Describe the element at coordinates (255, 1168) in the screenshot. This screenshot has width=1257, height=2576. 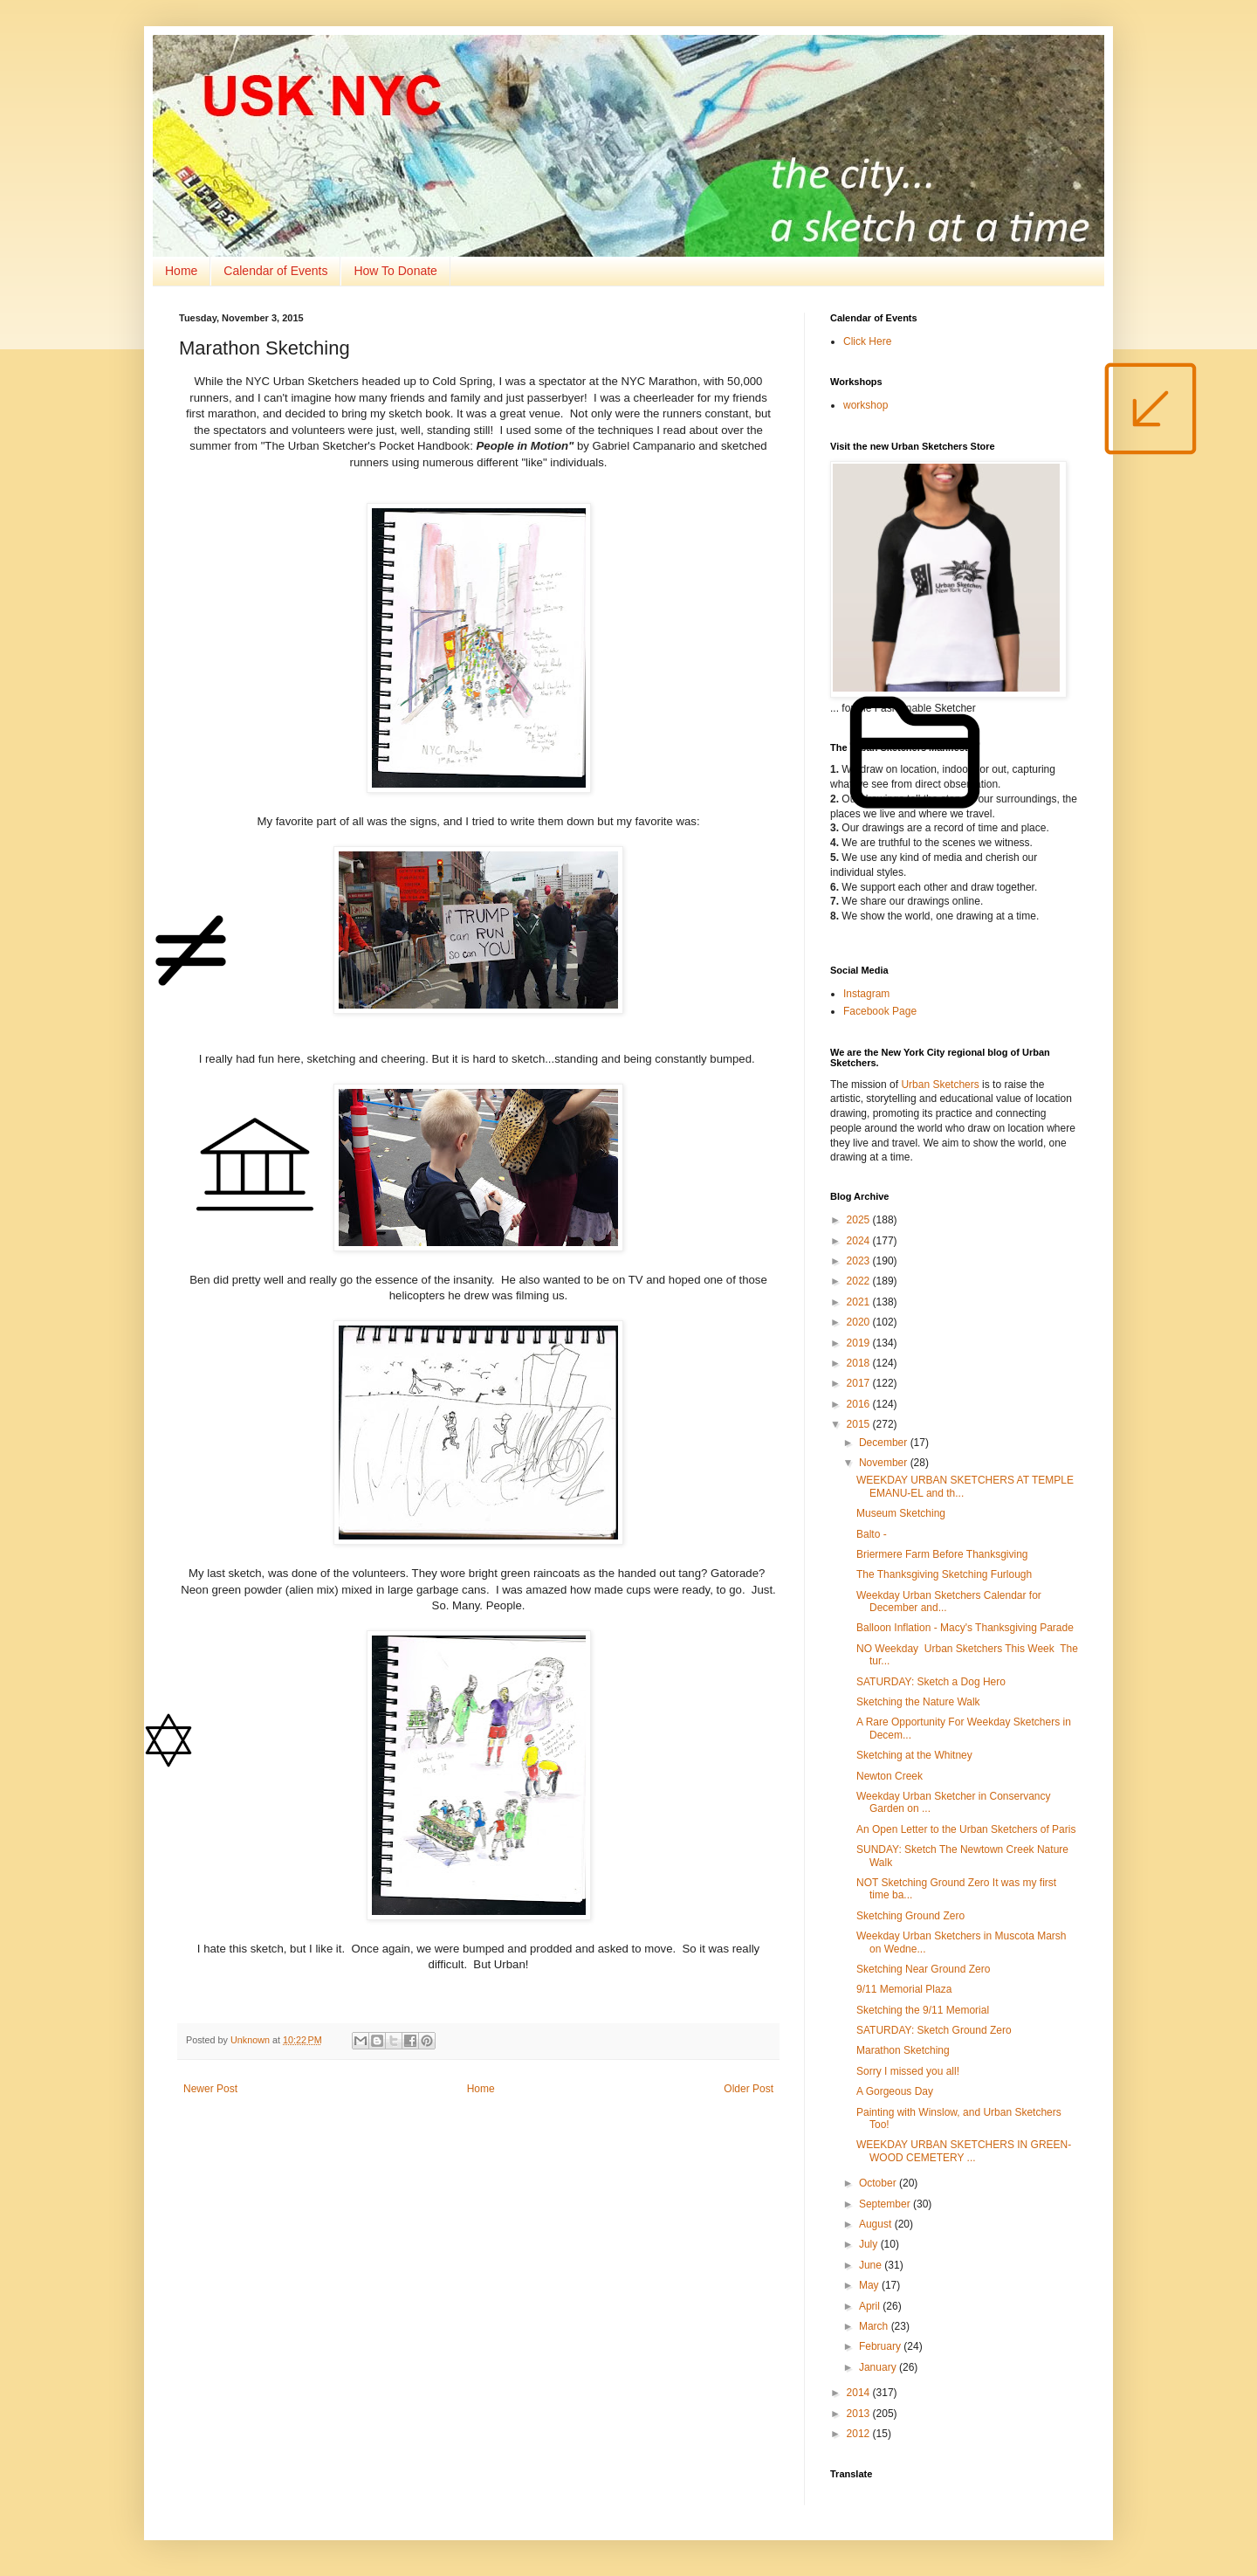
I see `access banking or financial services` at that location.